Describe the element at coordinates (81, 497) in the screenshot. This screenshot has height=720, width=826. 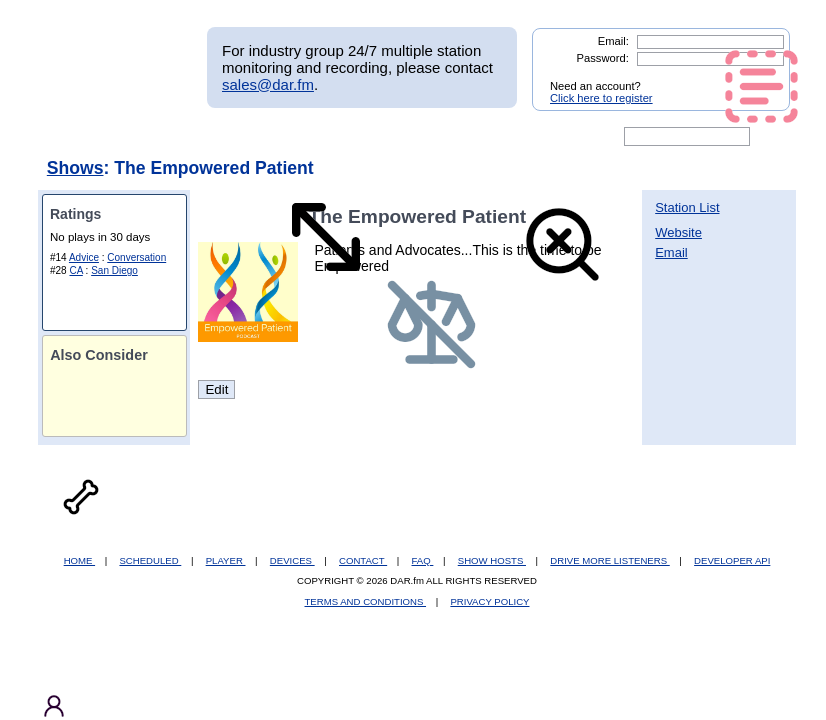
I see `access pet-related features or settings` at that location.